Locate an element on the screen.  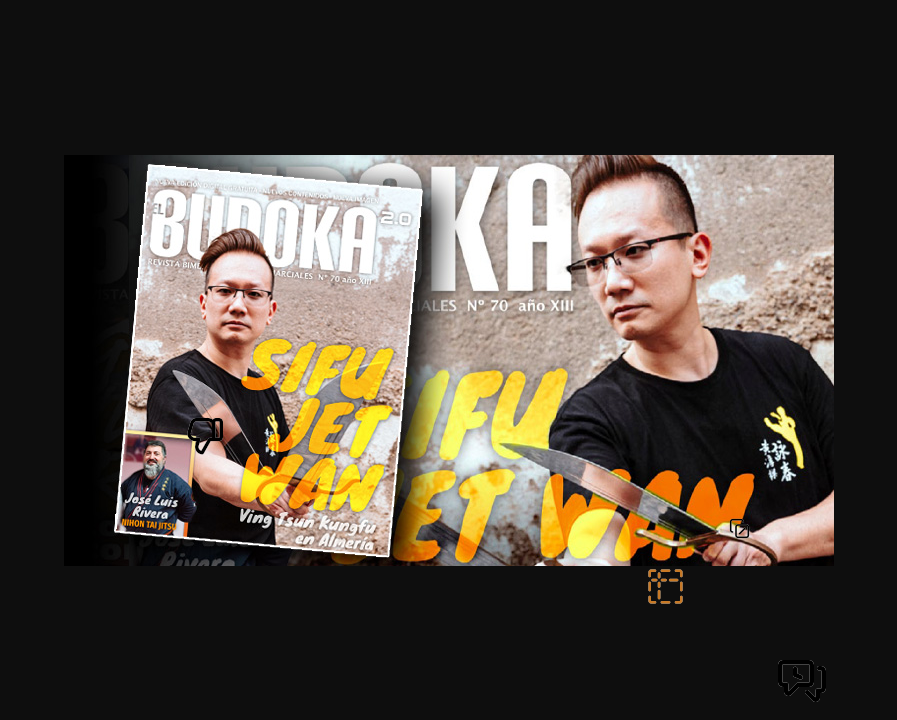
copy action is disabled or unavailable is located at coordinates (739, 528).